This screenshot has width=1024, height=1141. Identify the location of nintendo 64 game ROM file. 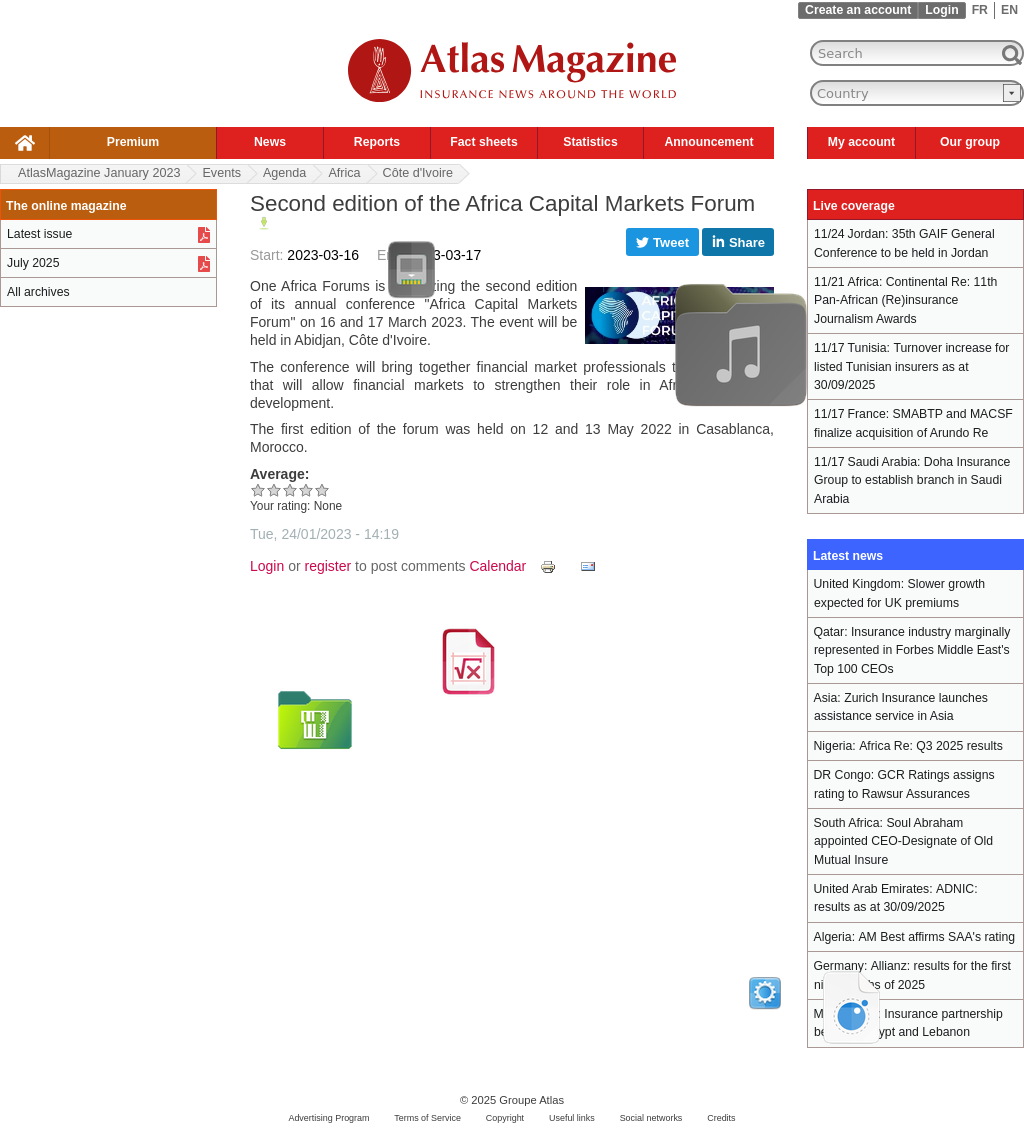
(411, 269).